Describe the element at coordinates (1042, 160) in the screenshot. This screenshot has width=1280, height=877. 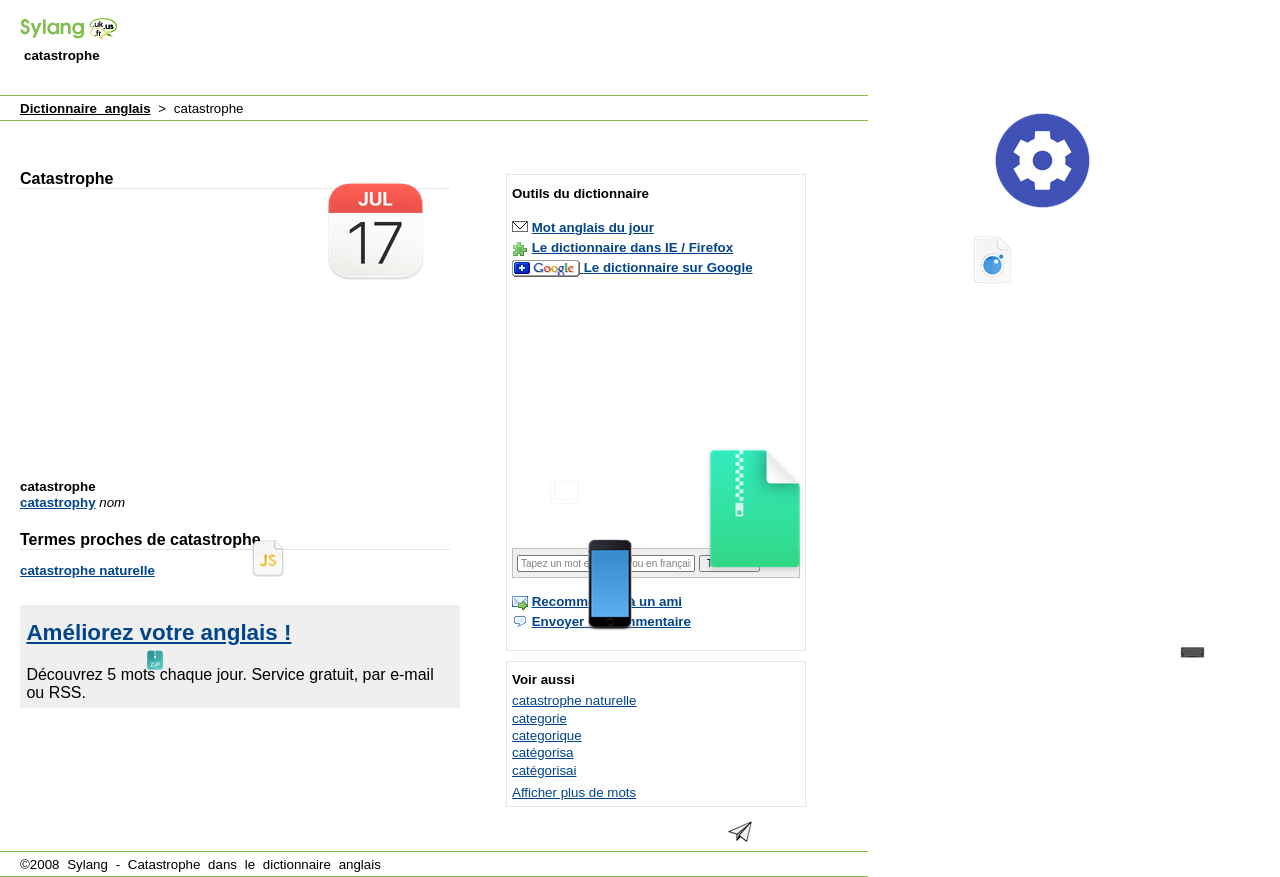
I see `indicates a system or settings-related item` at that location.